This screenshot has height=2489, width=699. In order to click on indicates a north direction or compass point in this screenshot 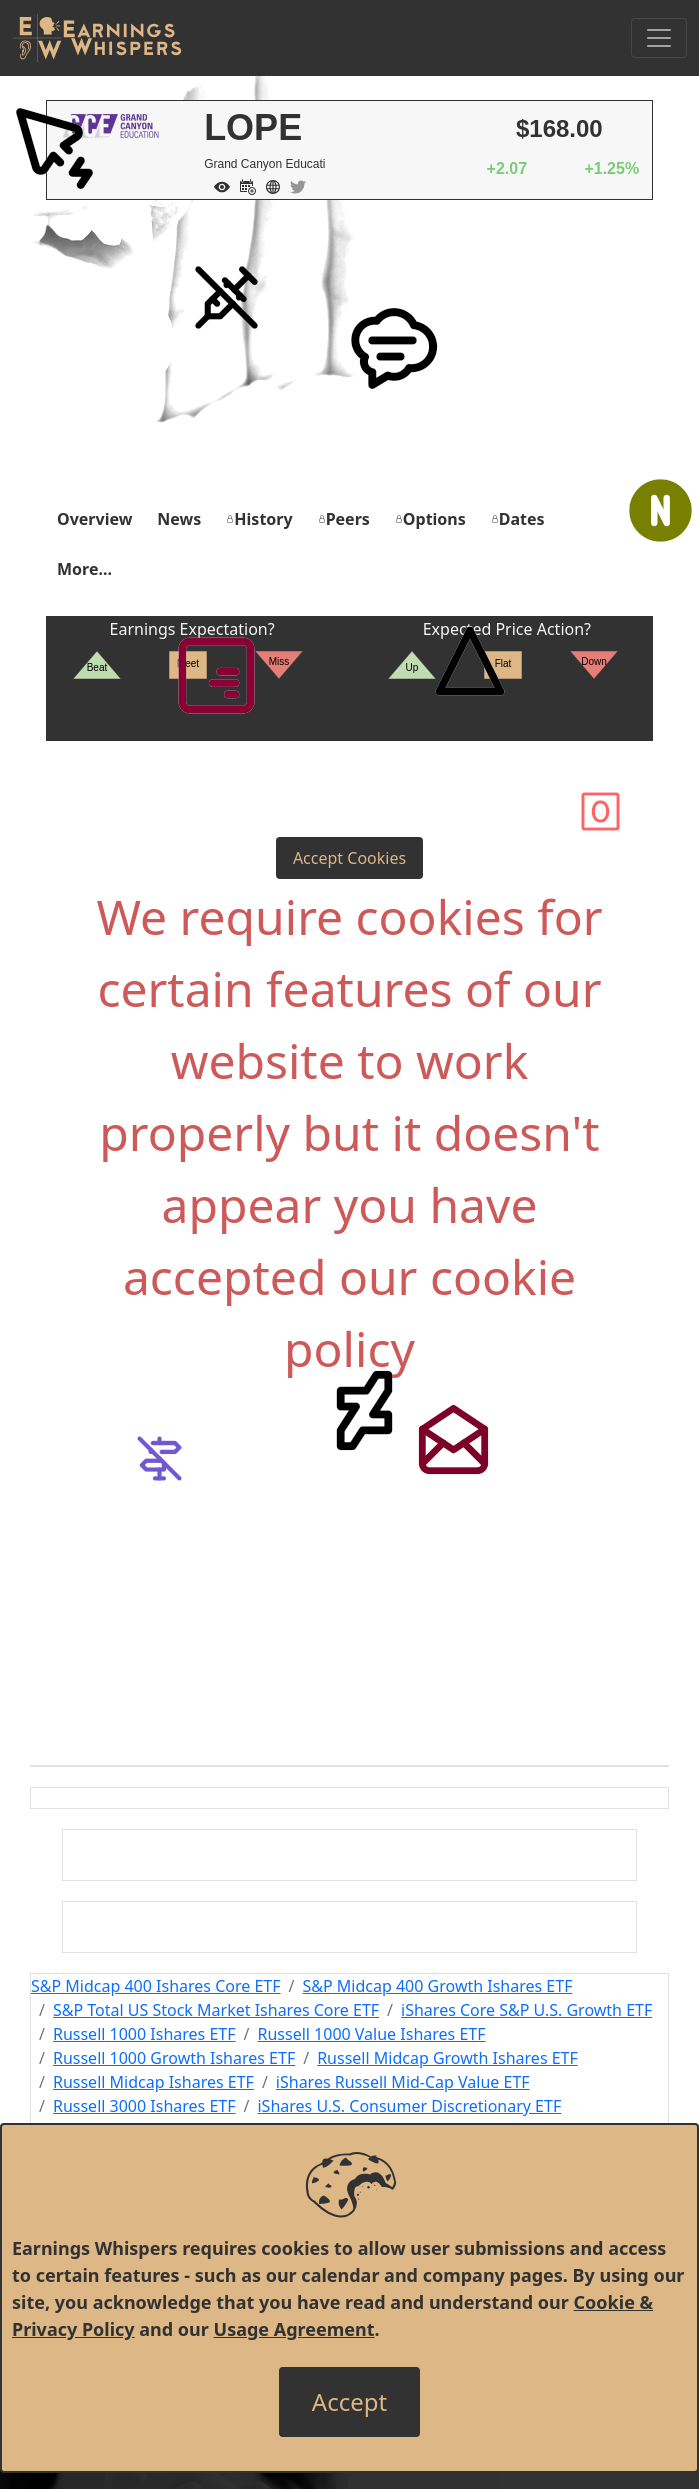, I will do `click(660, 510)`.